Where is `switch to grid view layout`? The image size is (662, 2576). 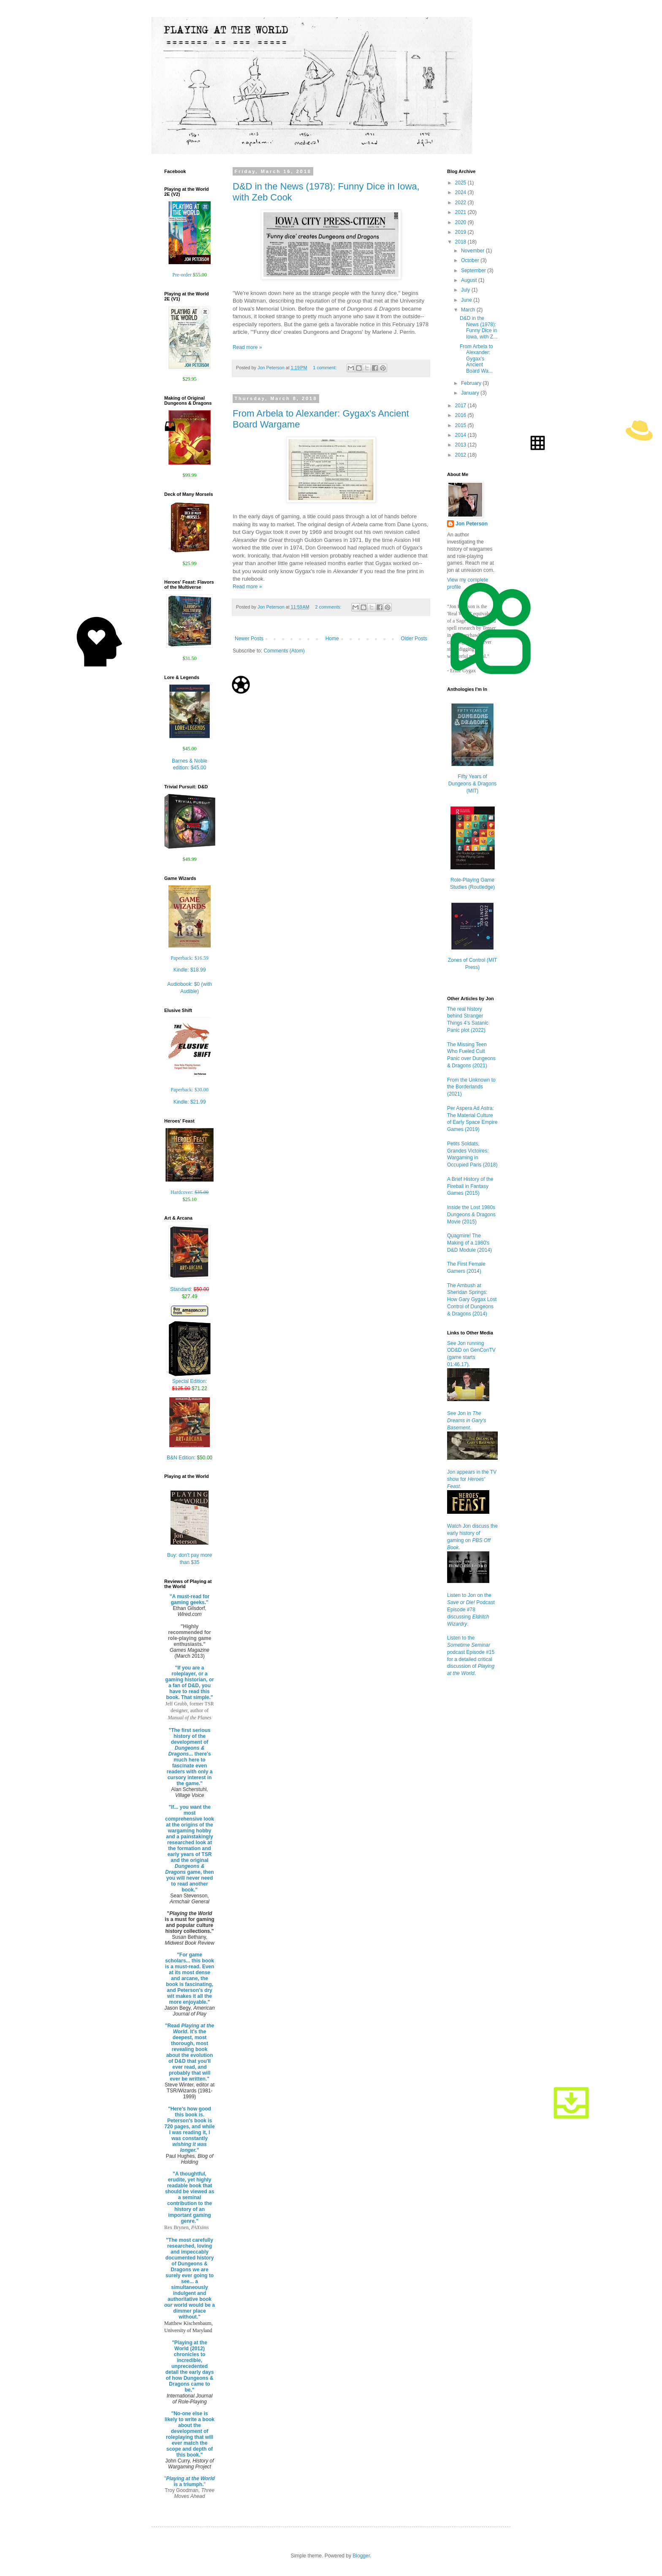 switch to grid view layout is located at coordinates (537, 443).